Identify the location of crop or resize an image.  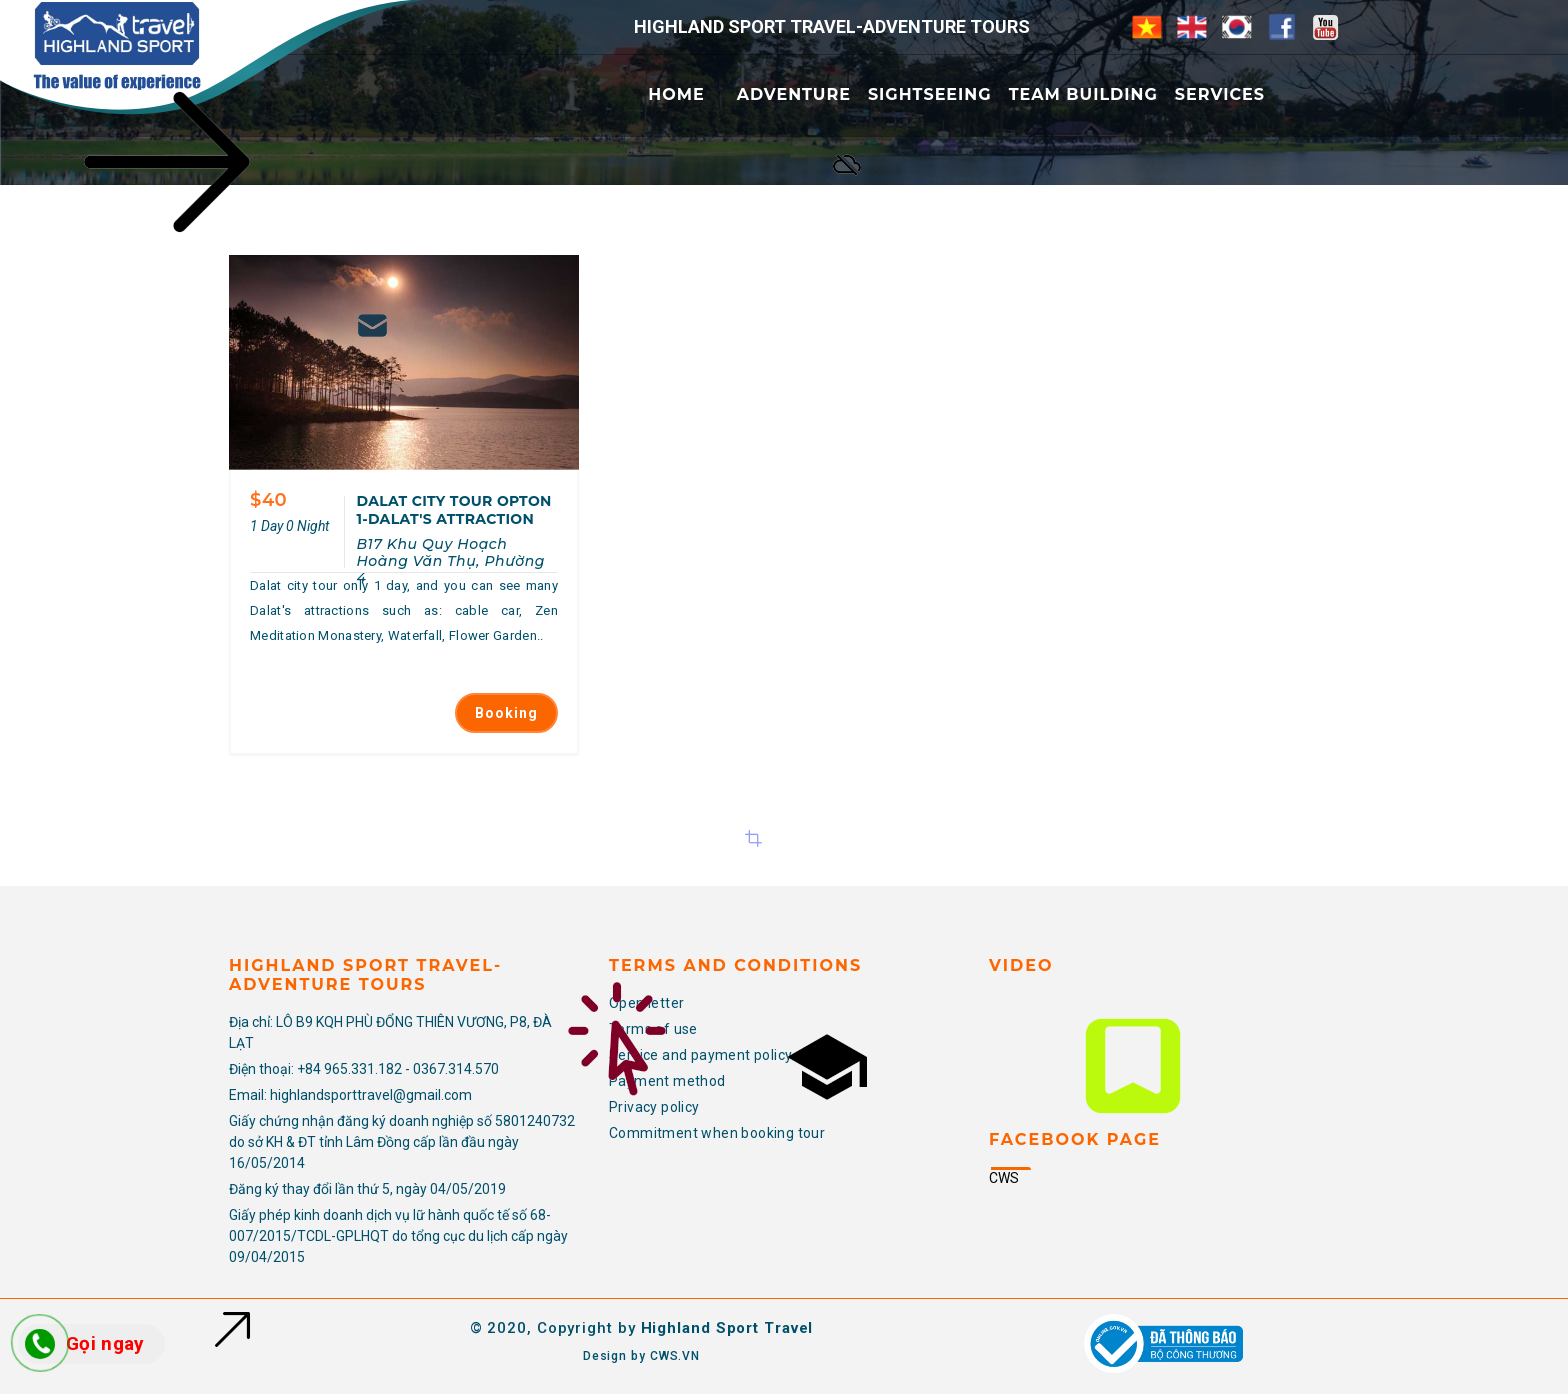
(753, 838).